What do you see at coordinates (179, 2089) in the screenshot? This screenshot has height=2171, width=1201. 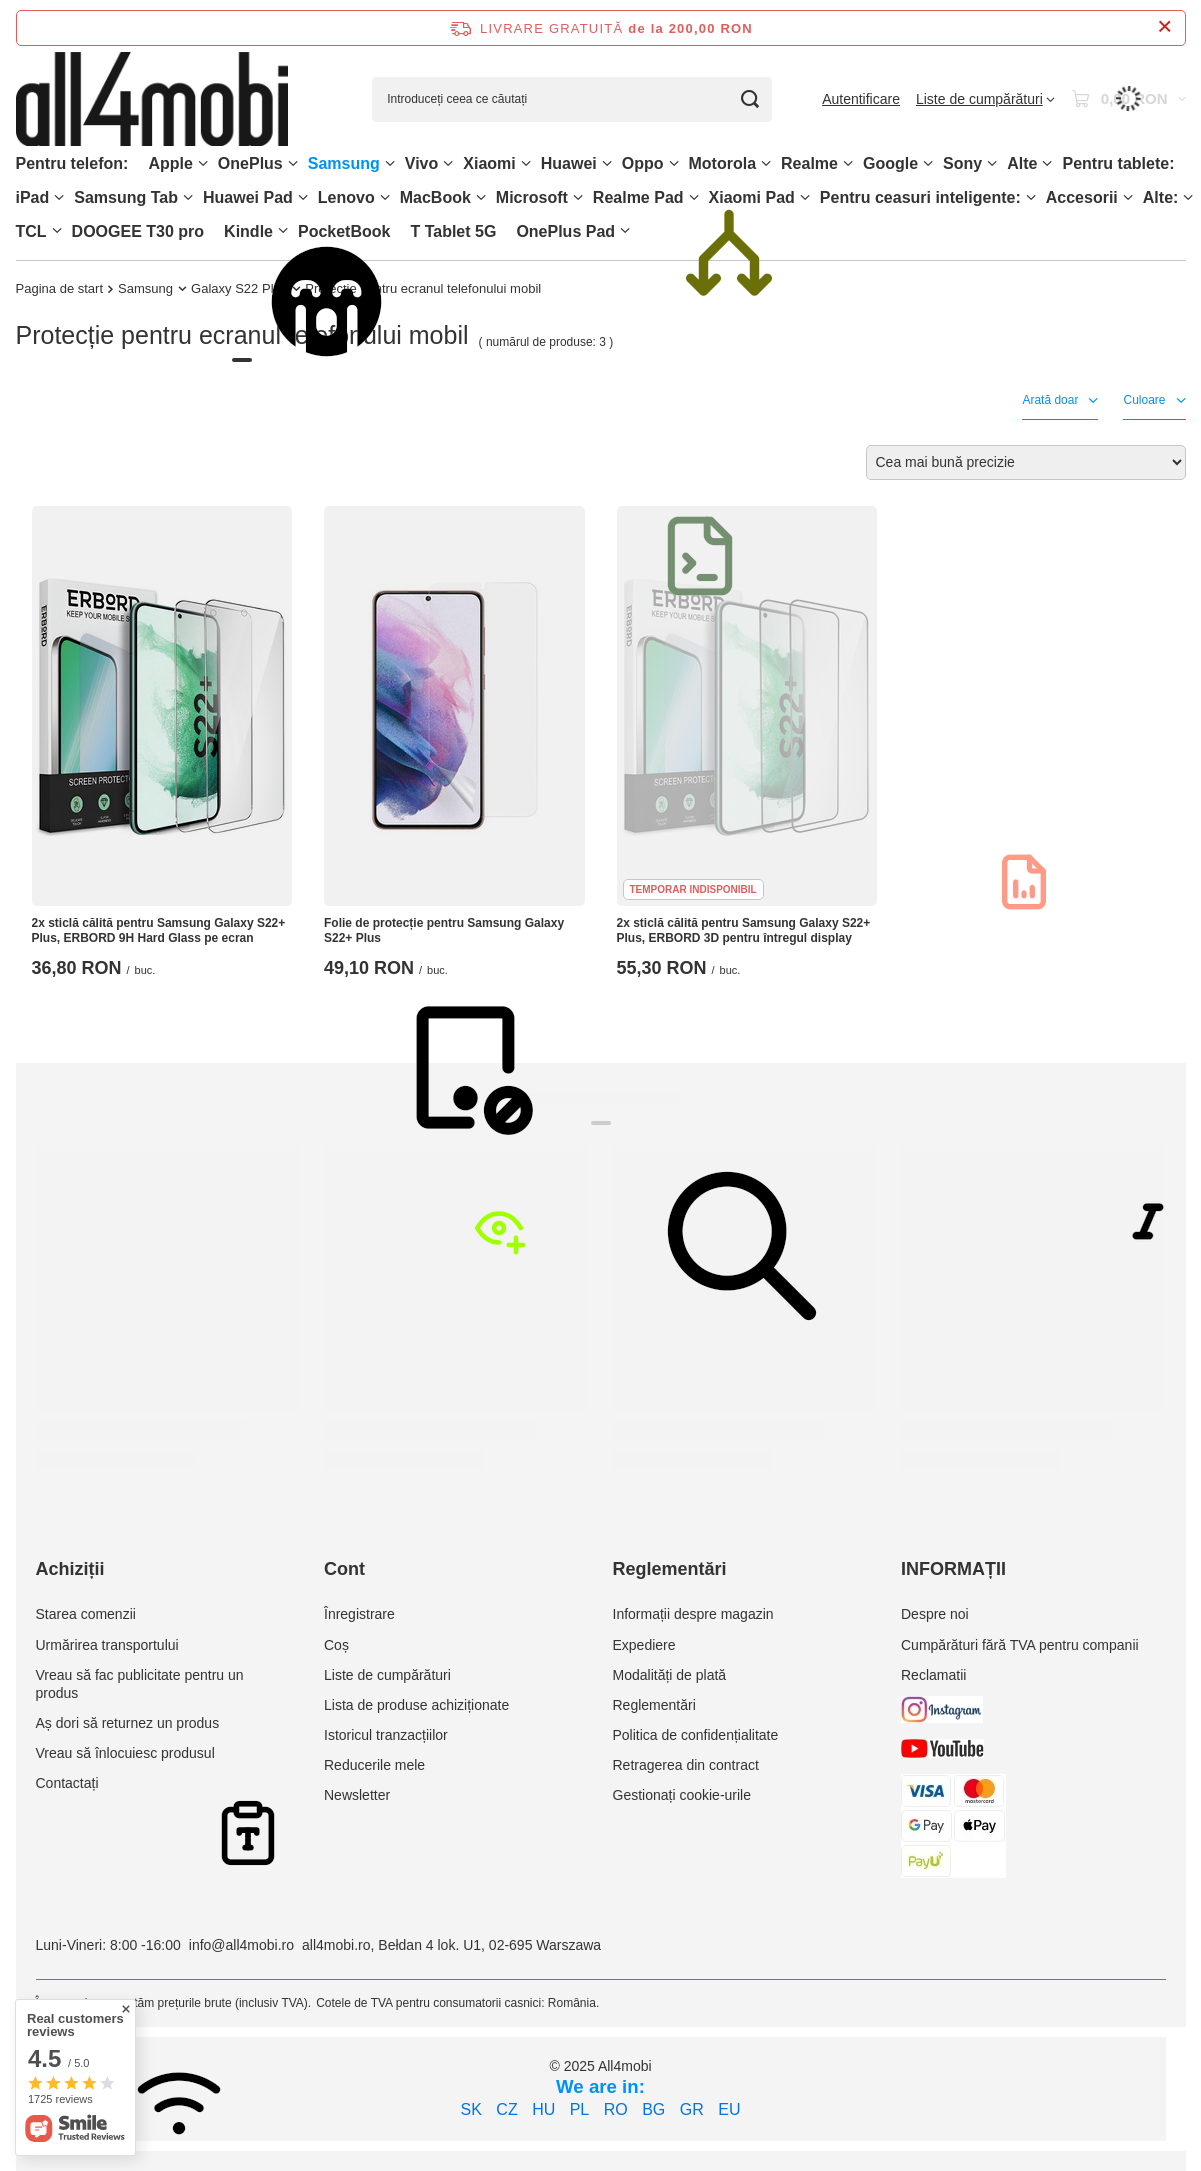 I see `indicates moderate wifi signal strength` at bounding box center [179, 2089].